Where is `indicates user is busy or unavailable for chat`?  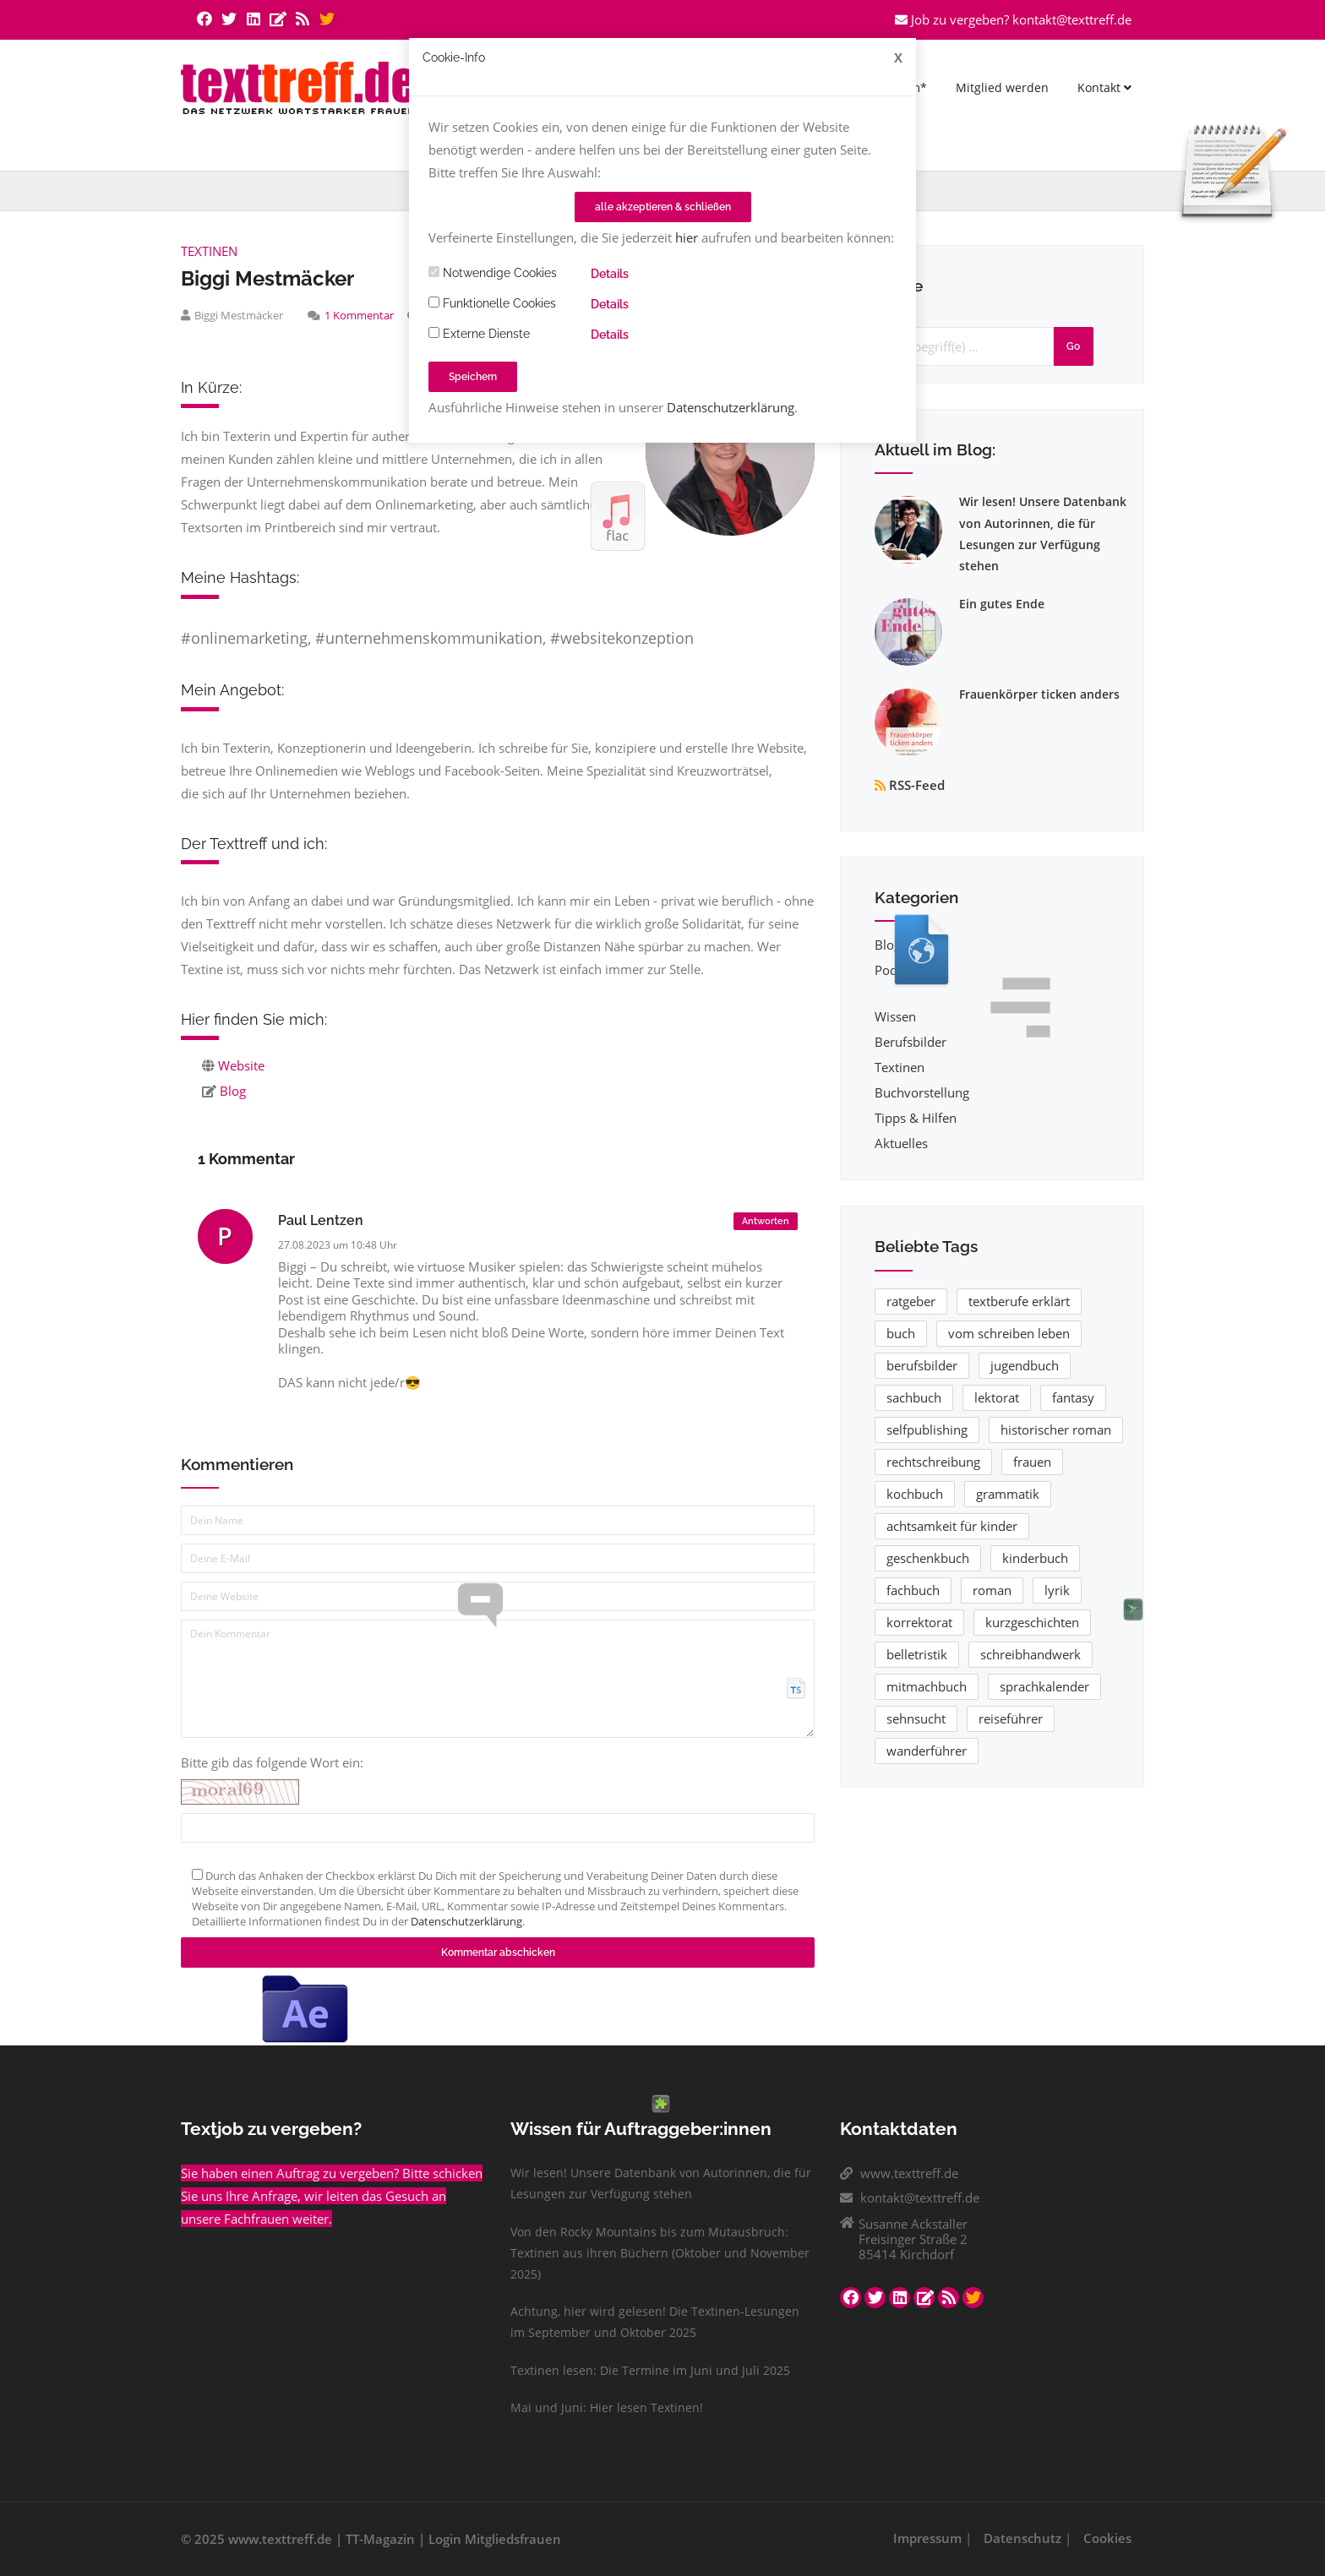 indicates user is busy or unavailable for chat is located at coordinates (480, 1605).